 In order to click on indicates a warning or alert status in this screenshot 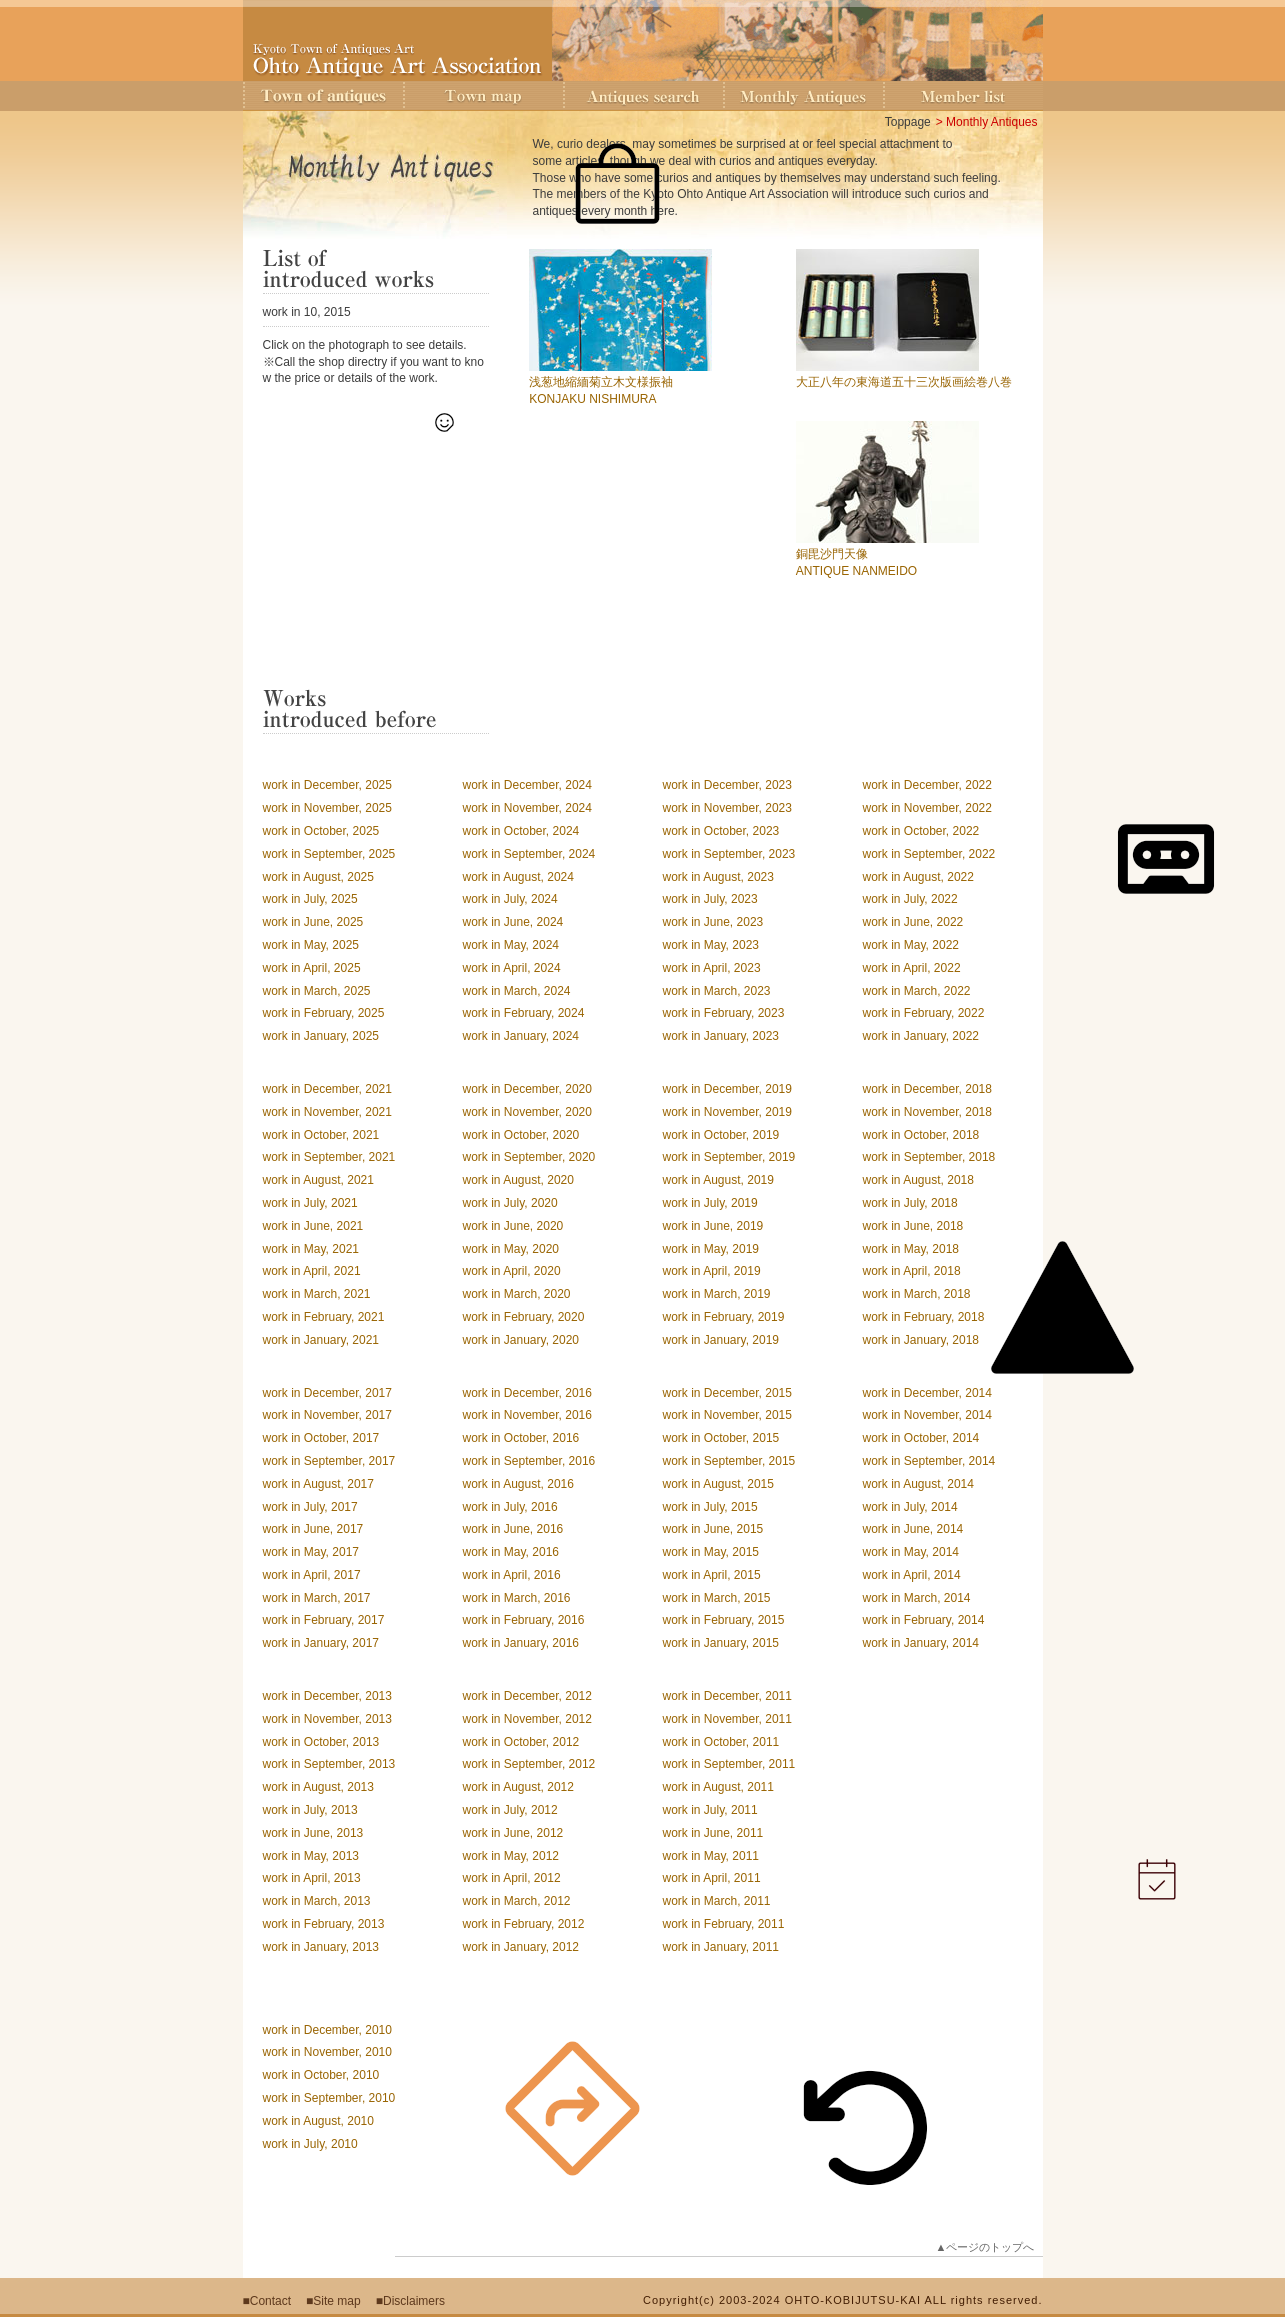, I will do `click(1062, 1307)`.